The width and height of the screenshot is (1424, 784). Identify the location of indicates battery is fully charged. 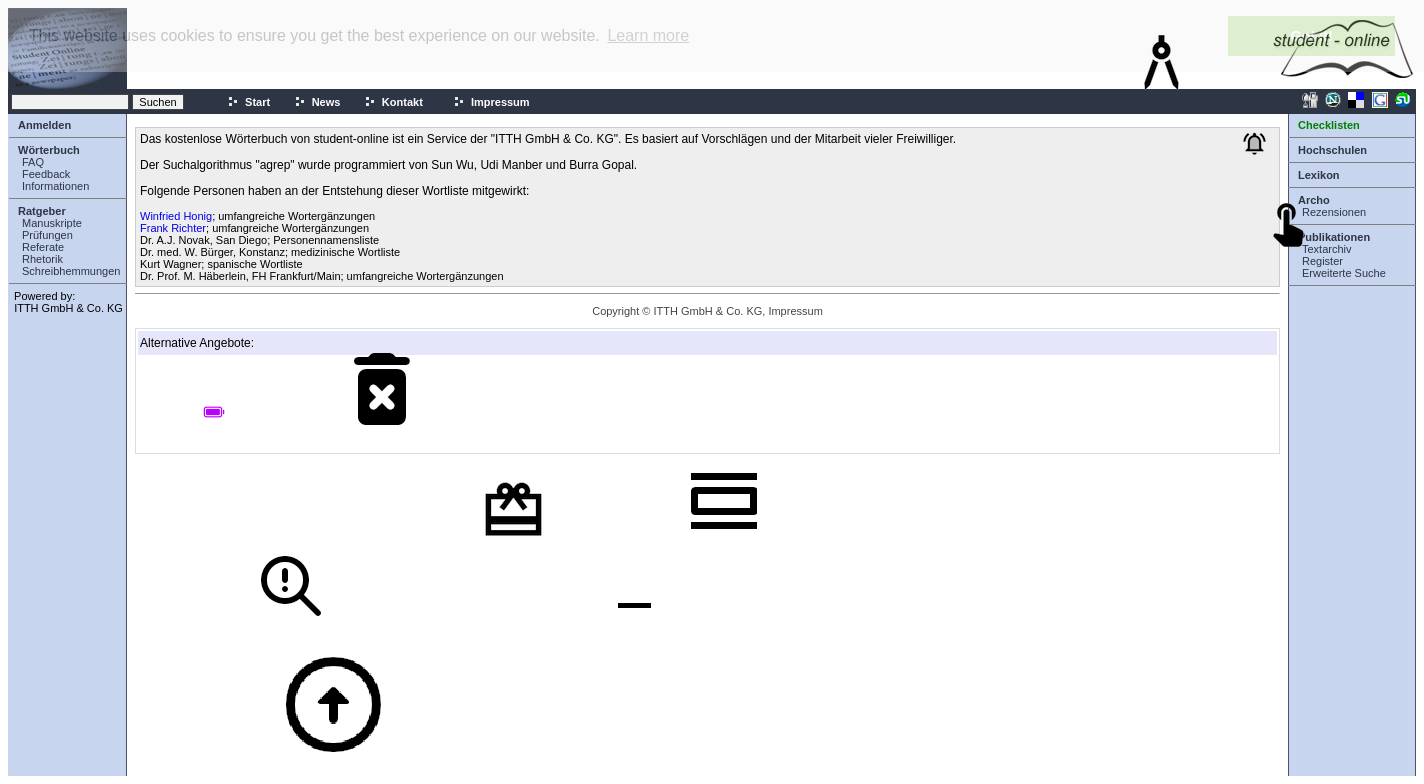
(214, 412).